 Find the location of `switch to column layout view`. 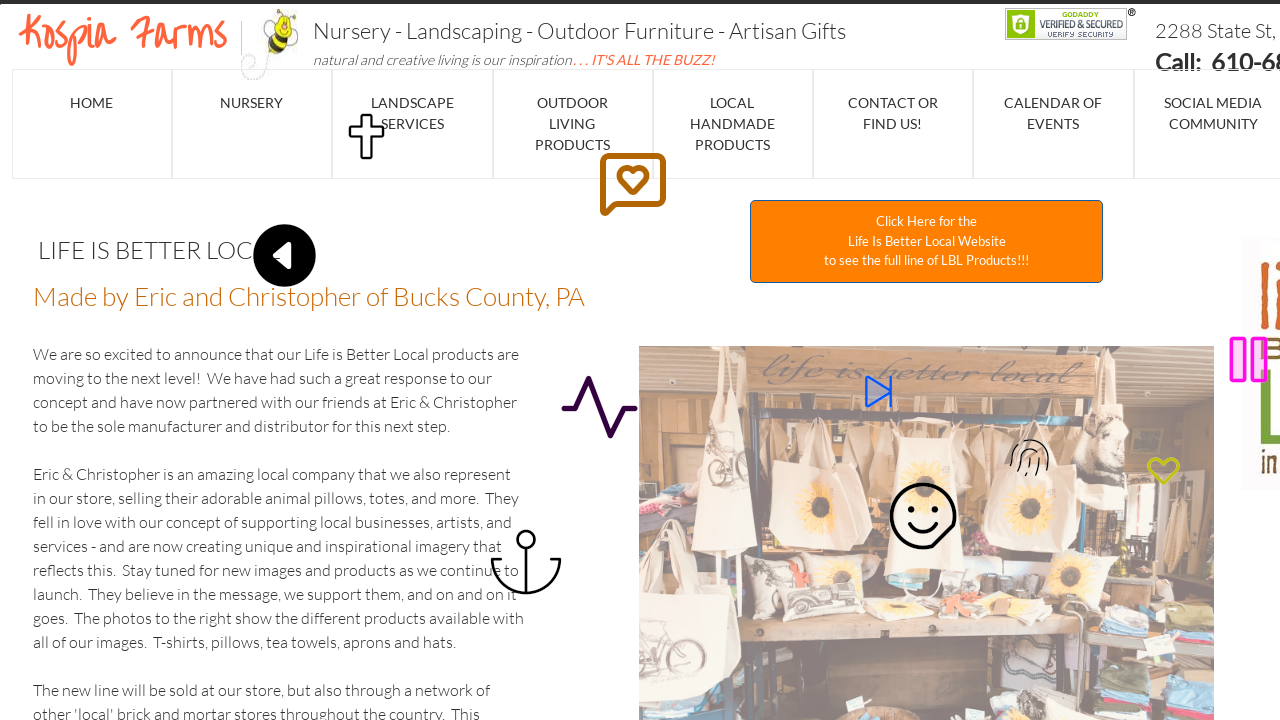

switch to column layout view is located at coordinates (1248, 359).